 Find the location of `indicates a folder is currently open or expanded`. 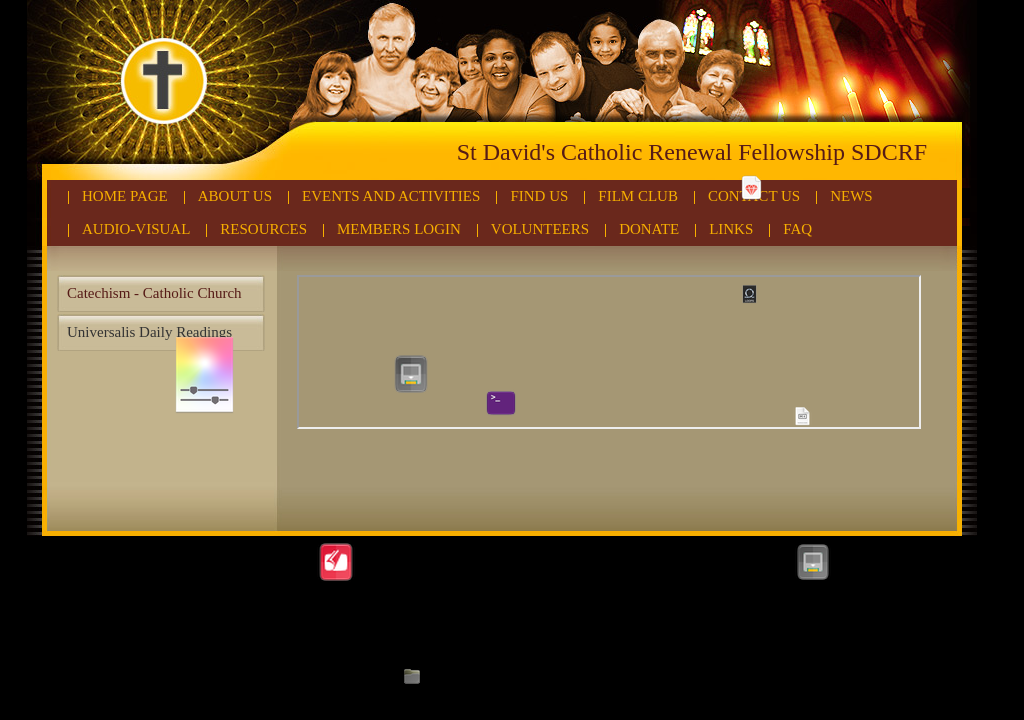

indicates a folder is currently open or expanded is located at coordinates (412, 676).